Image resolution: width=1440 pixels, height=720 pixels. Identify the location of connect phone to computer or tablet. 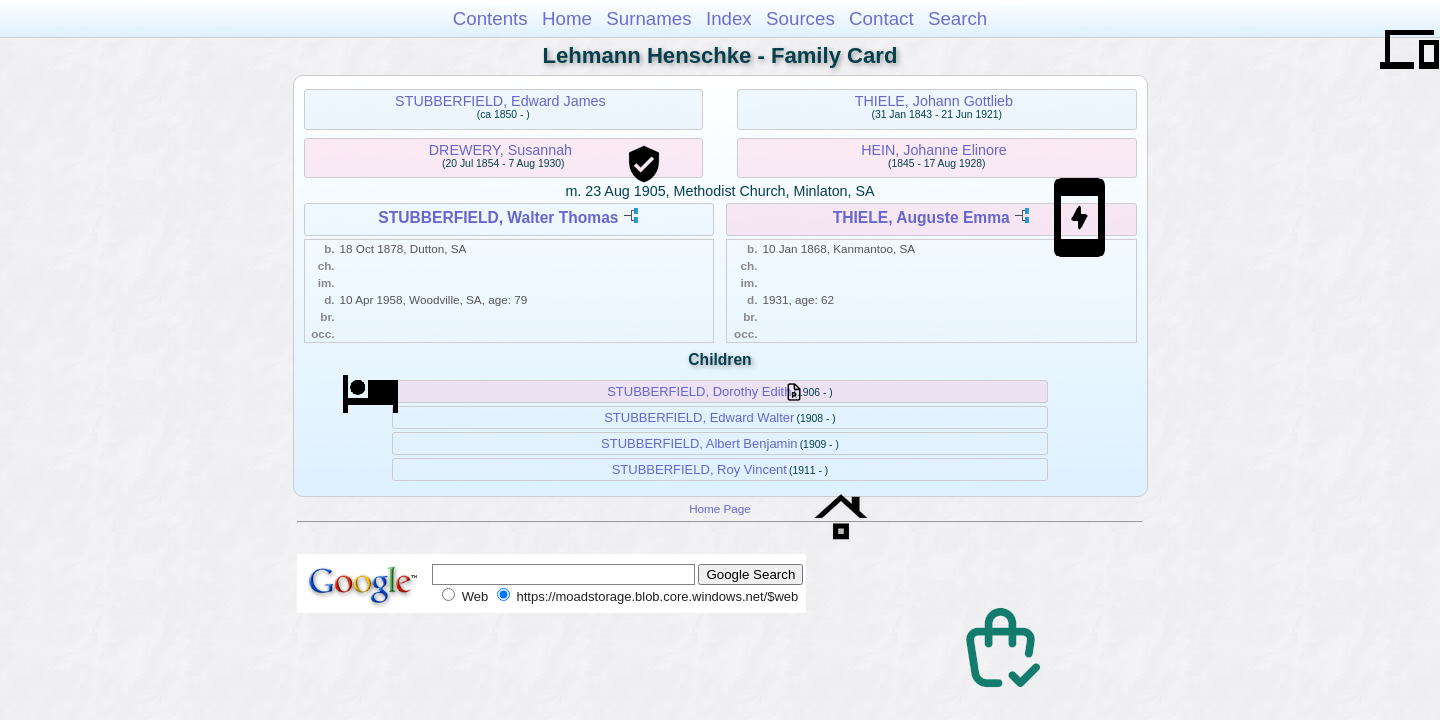
(1409, 49).